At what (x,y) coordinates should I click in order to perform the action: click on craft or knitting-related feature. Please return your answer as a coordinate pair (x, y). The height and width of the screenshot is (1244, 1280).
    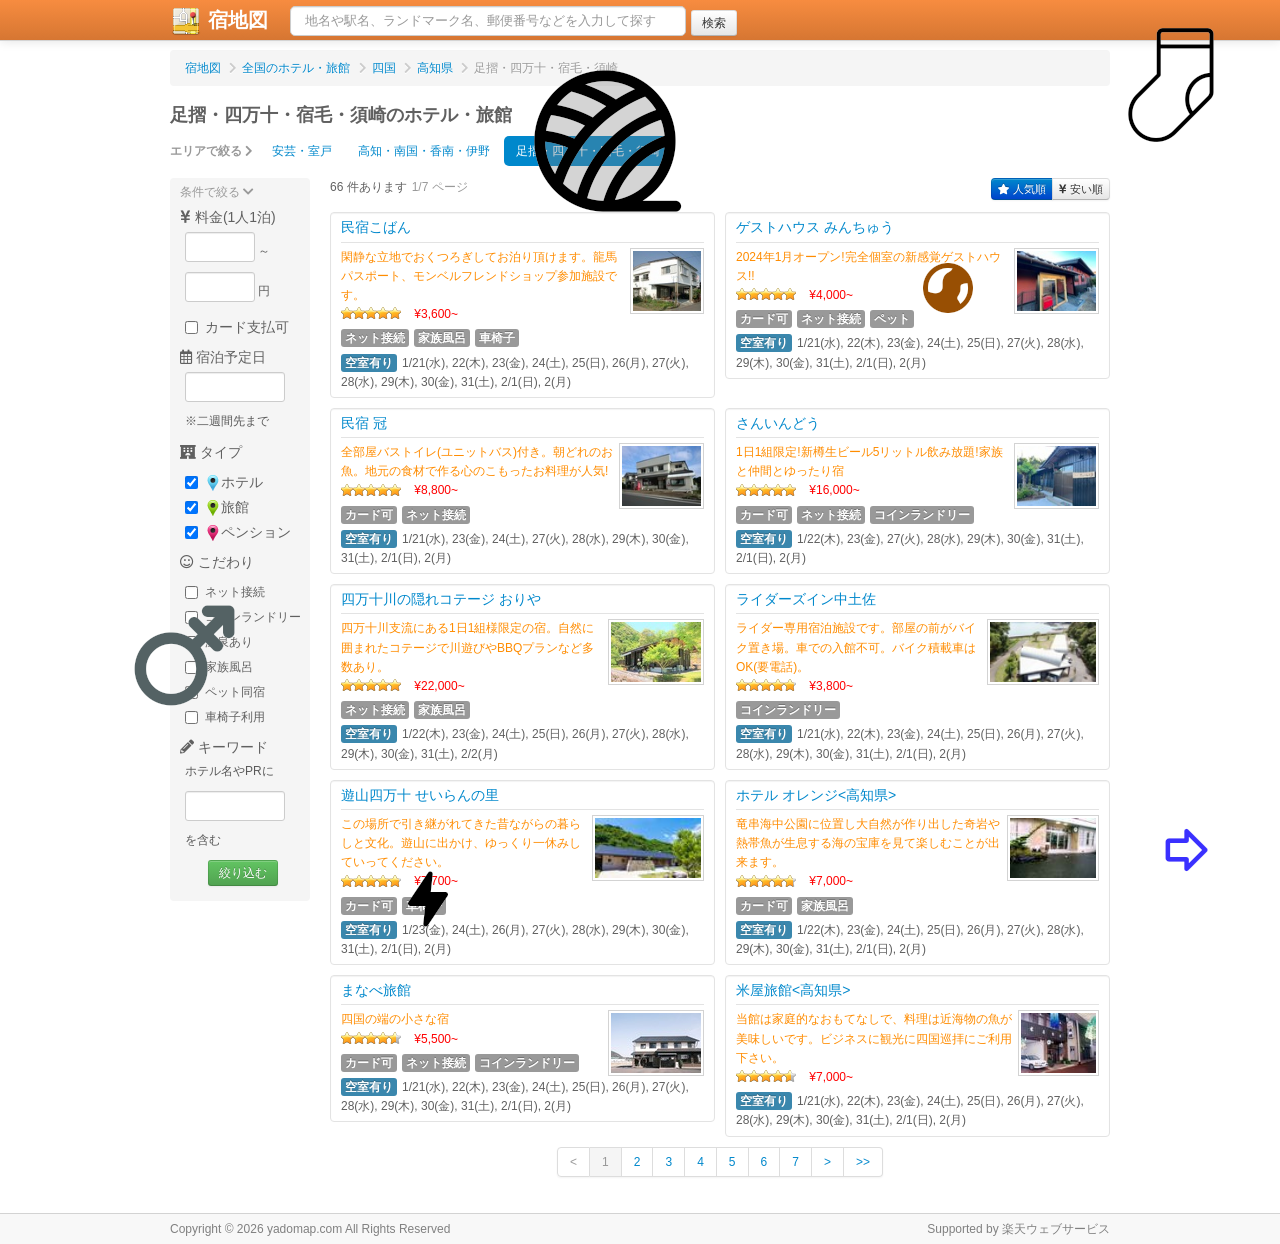
    Looking at the image, I should click on (605, 141).